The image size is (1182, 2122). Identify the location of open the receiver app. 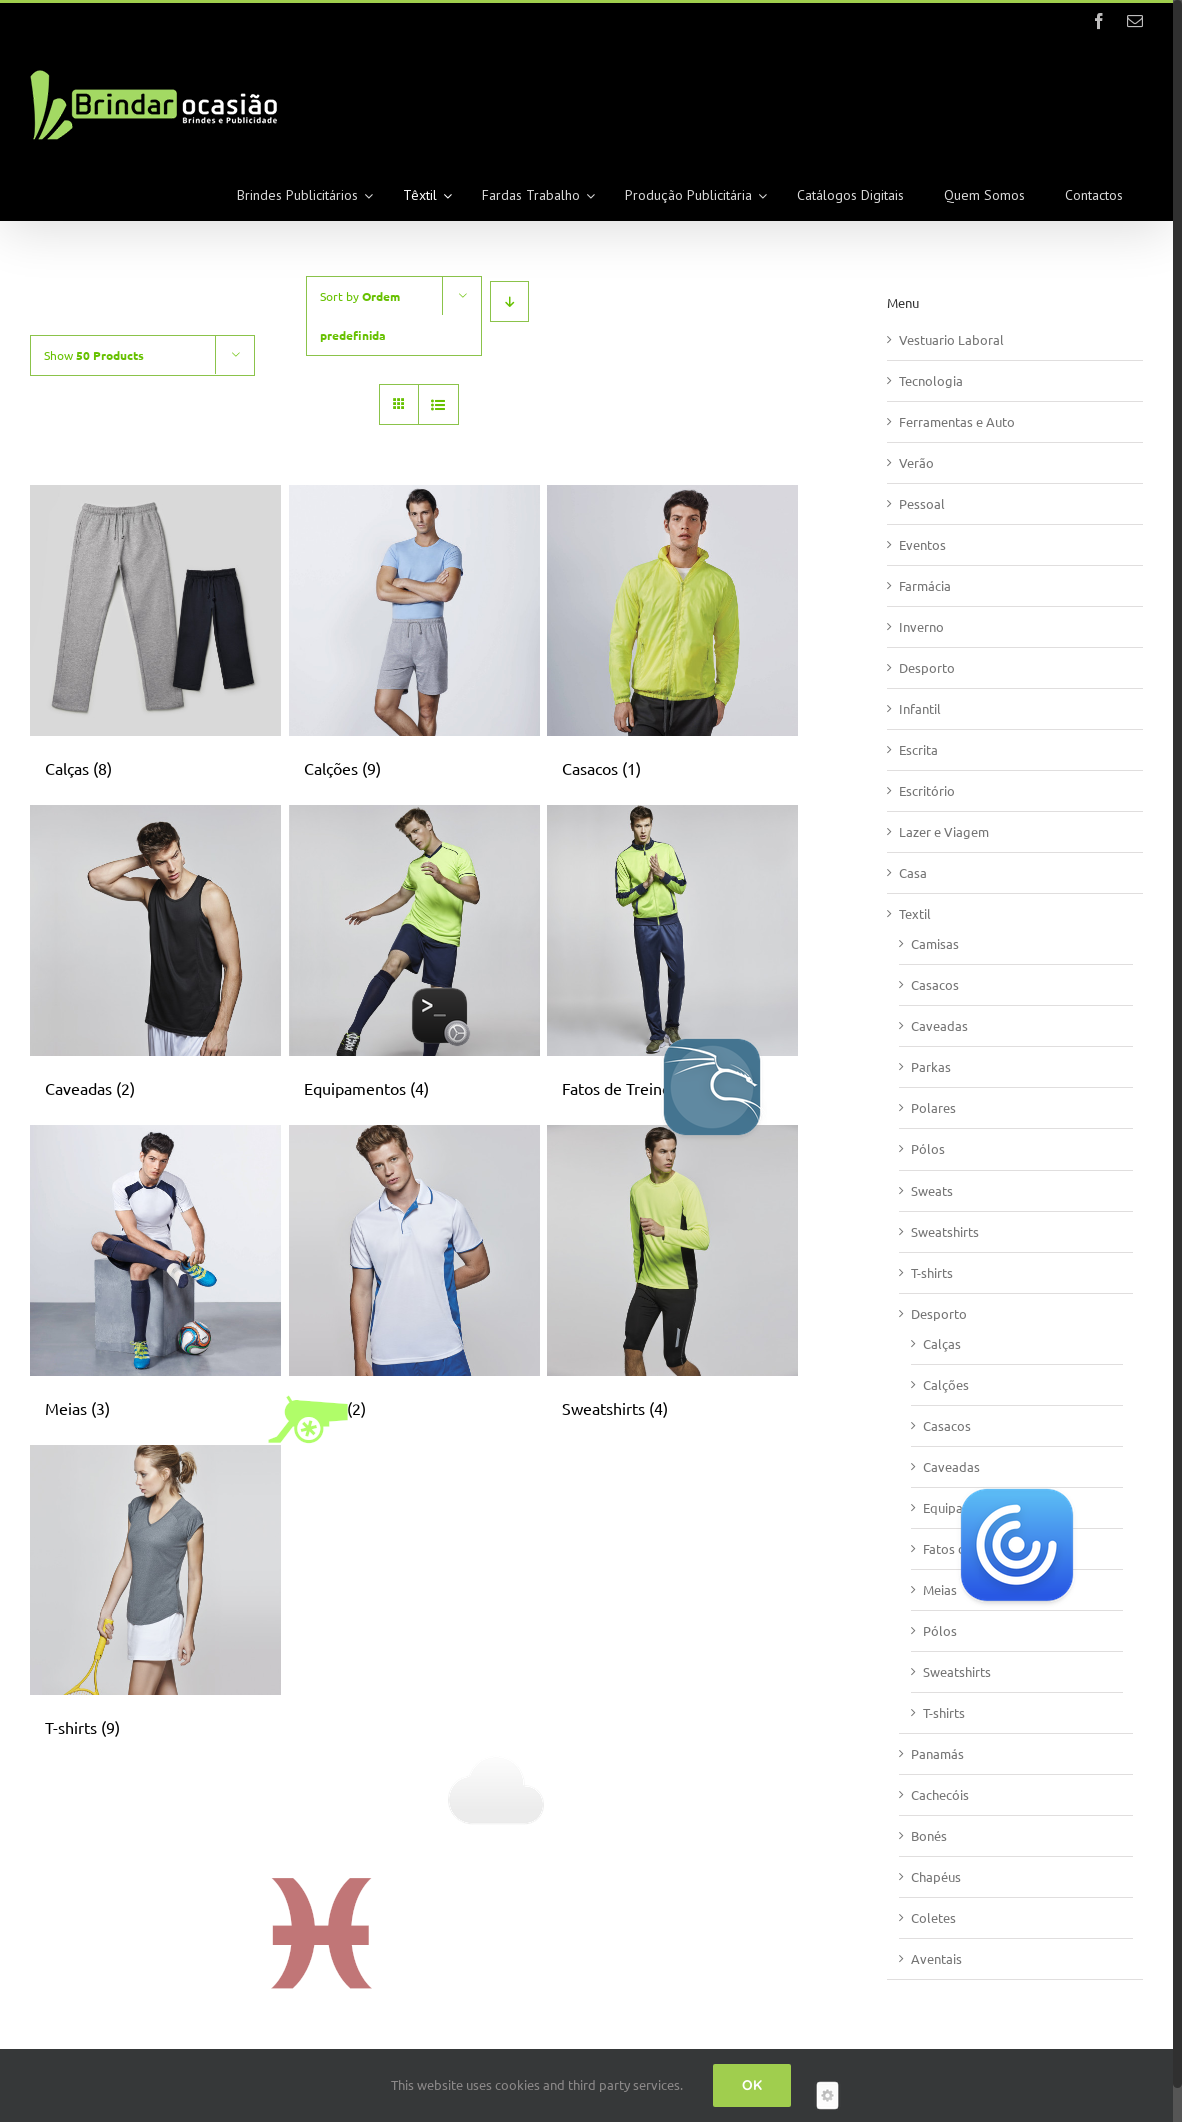
(1017, 1545).